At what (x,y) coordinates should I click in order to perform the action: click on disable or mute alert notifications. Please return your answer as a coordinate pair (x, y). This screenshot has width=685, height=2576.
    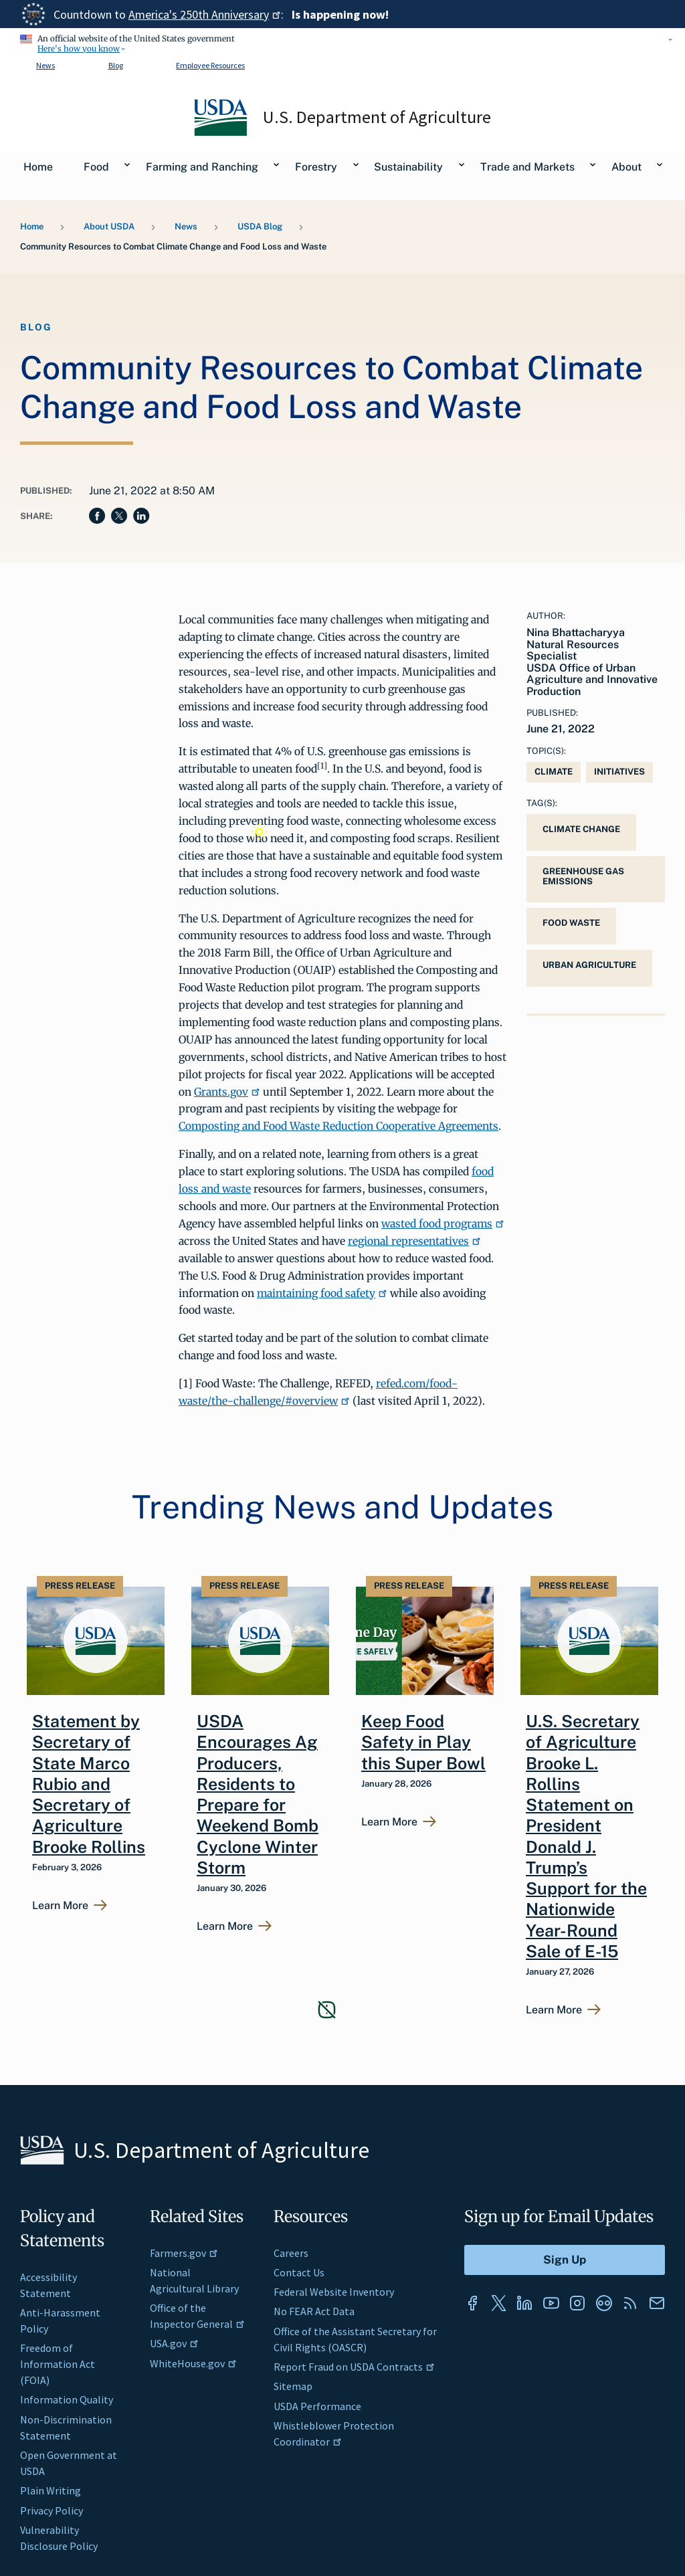
    Looking at the image, I should click on (326, 2009).